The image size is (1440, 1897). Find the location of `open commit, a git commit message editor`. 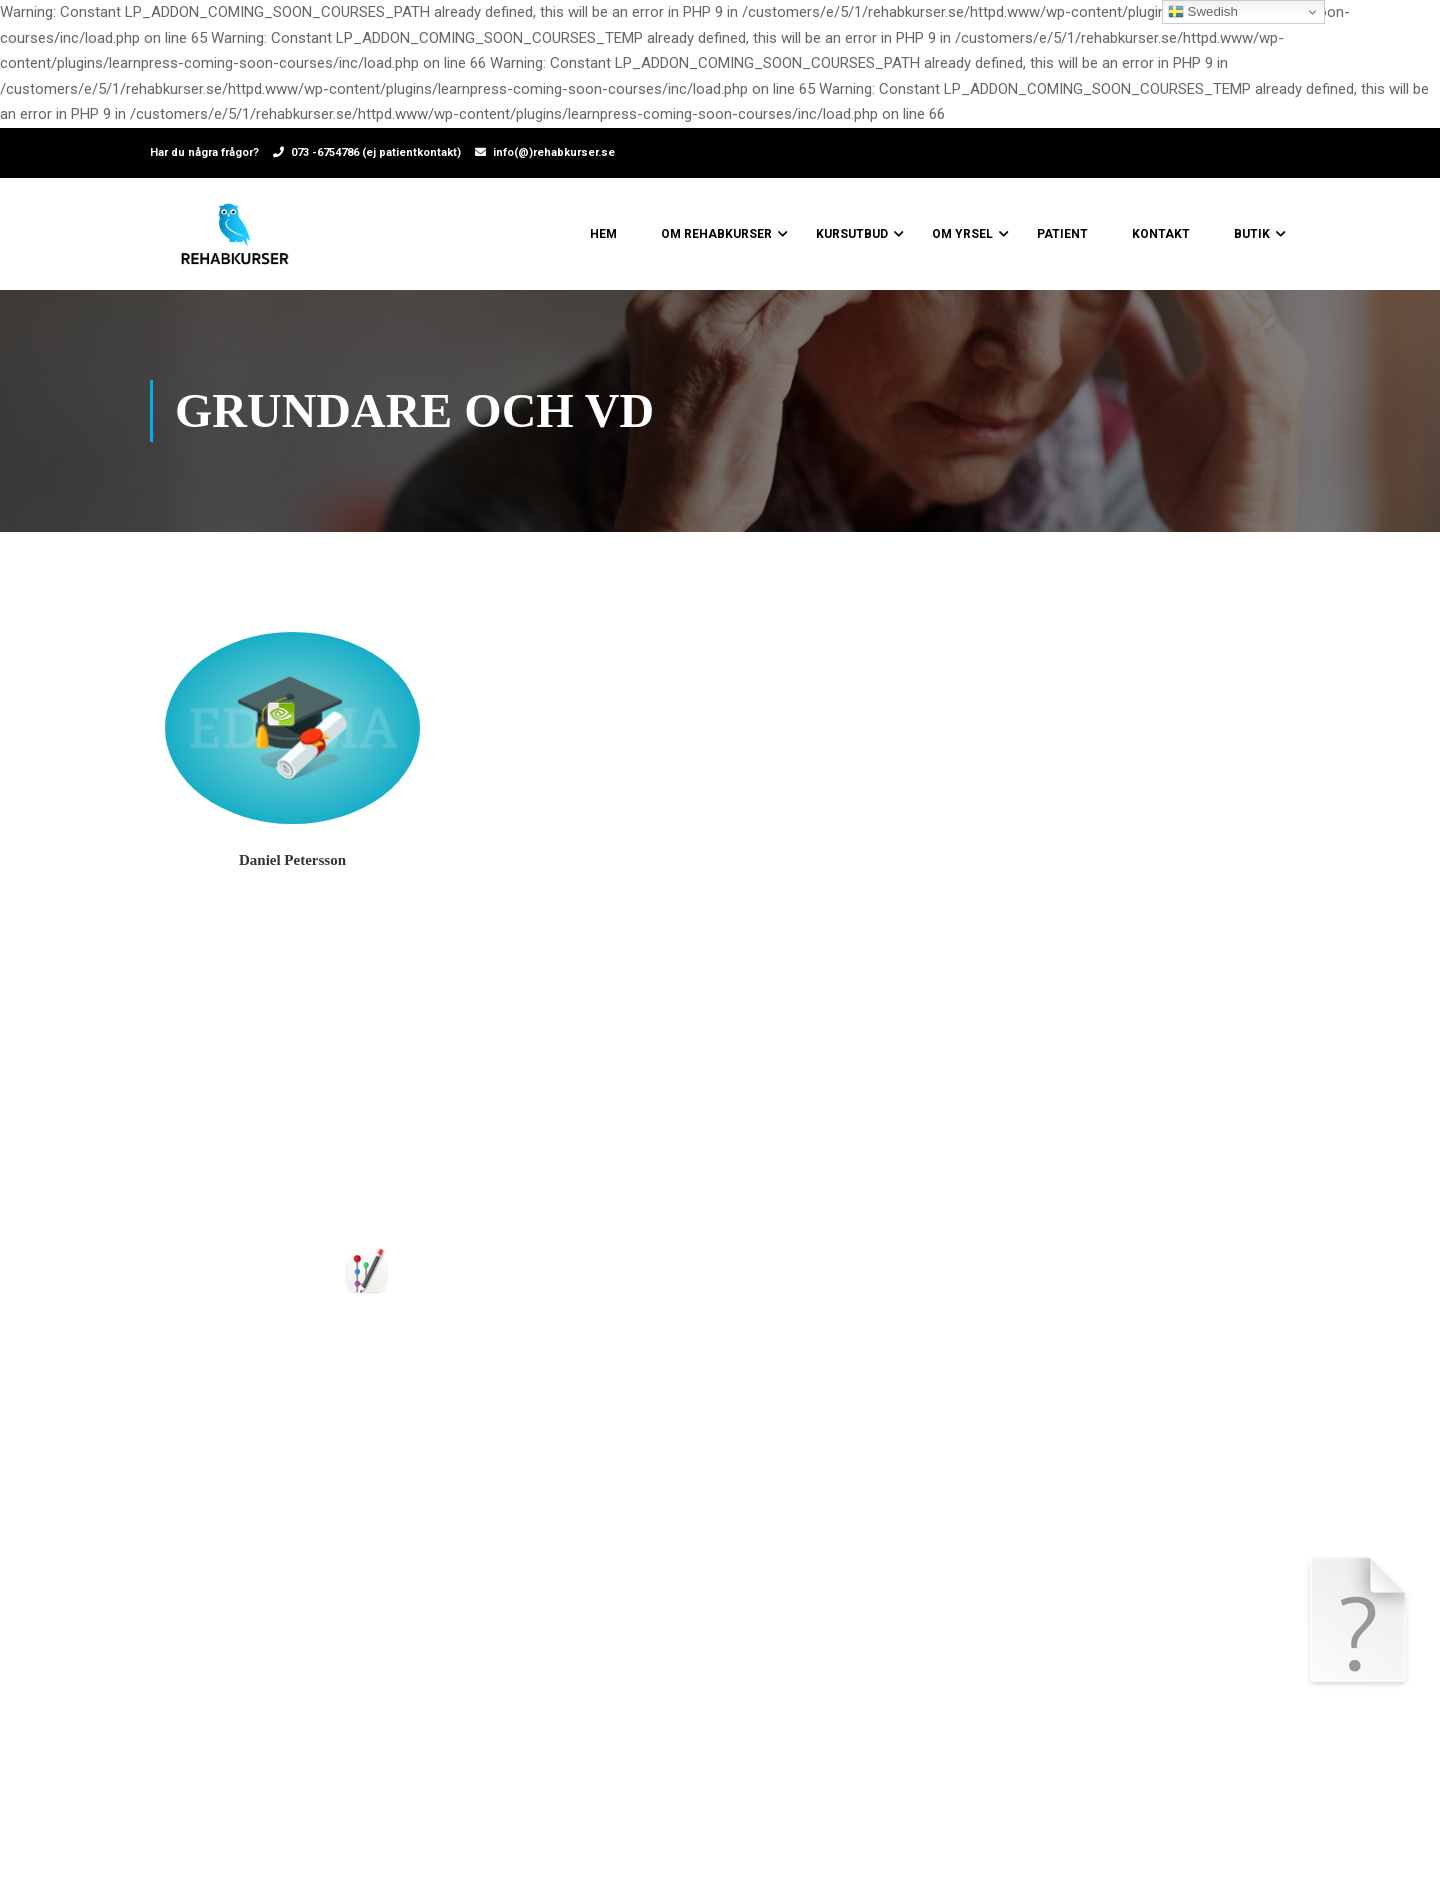

open commit, a git commit message editor is located at coordinates (366, 1271).